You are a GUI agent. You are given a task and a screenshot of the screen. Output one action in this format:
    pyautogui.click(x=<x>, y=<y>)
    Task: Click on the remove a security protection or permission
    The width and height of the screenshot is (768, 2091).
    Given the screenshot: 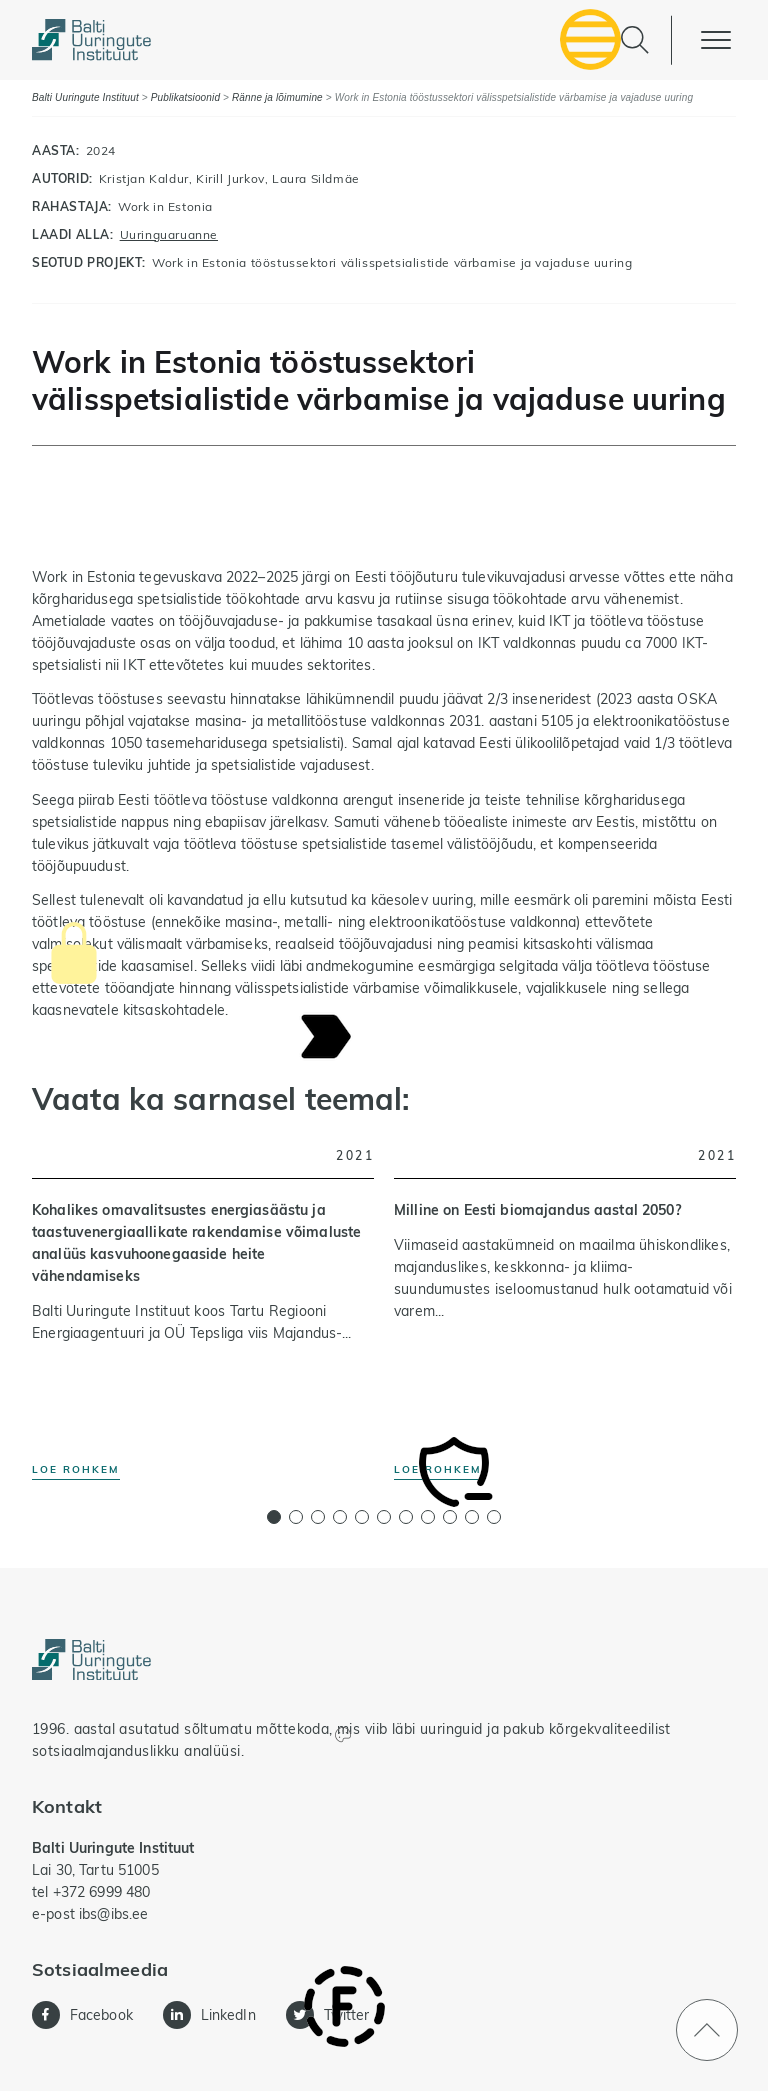 What is the action you would take?
    pyautogui.click(x=454, y=1472)
    